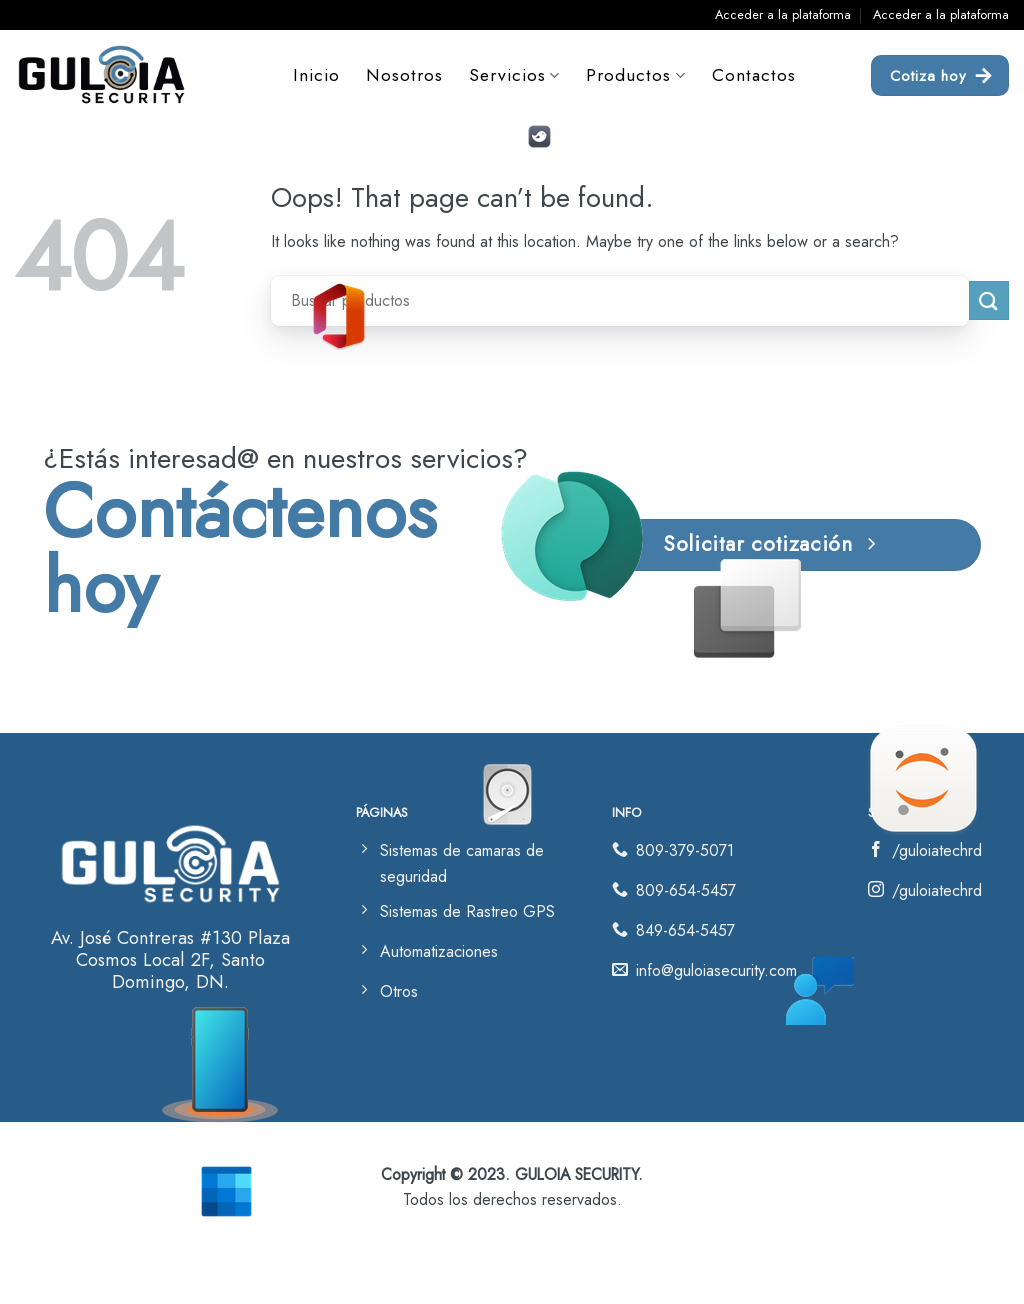 The height and width of the screenshot is (1304, 1024). I want to click on open Microsoft Office suite, so click(339, 316).